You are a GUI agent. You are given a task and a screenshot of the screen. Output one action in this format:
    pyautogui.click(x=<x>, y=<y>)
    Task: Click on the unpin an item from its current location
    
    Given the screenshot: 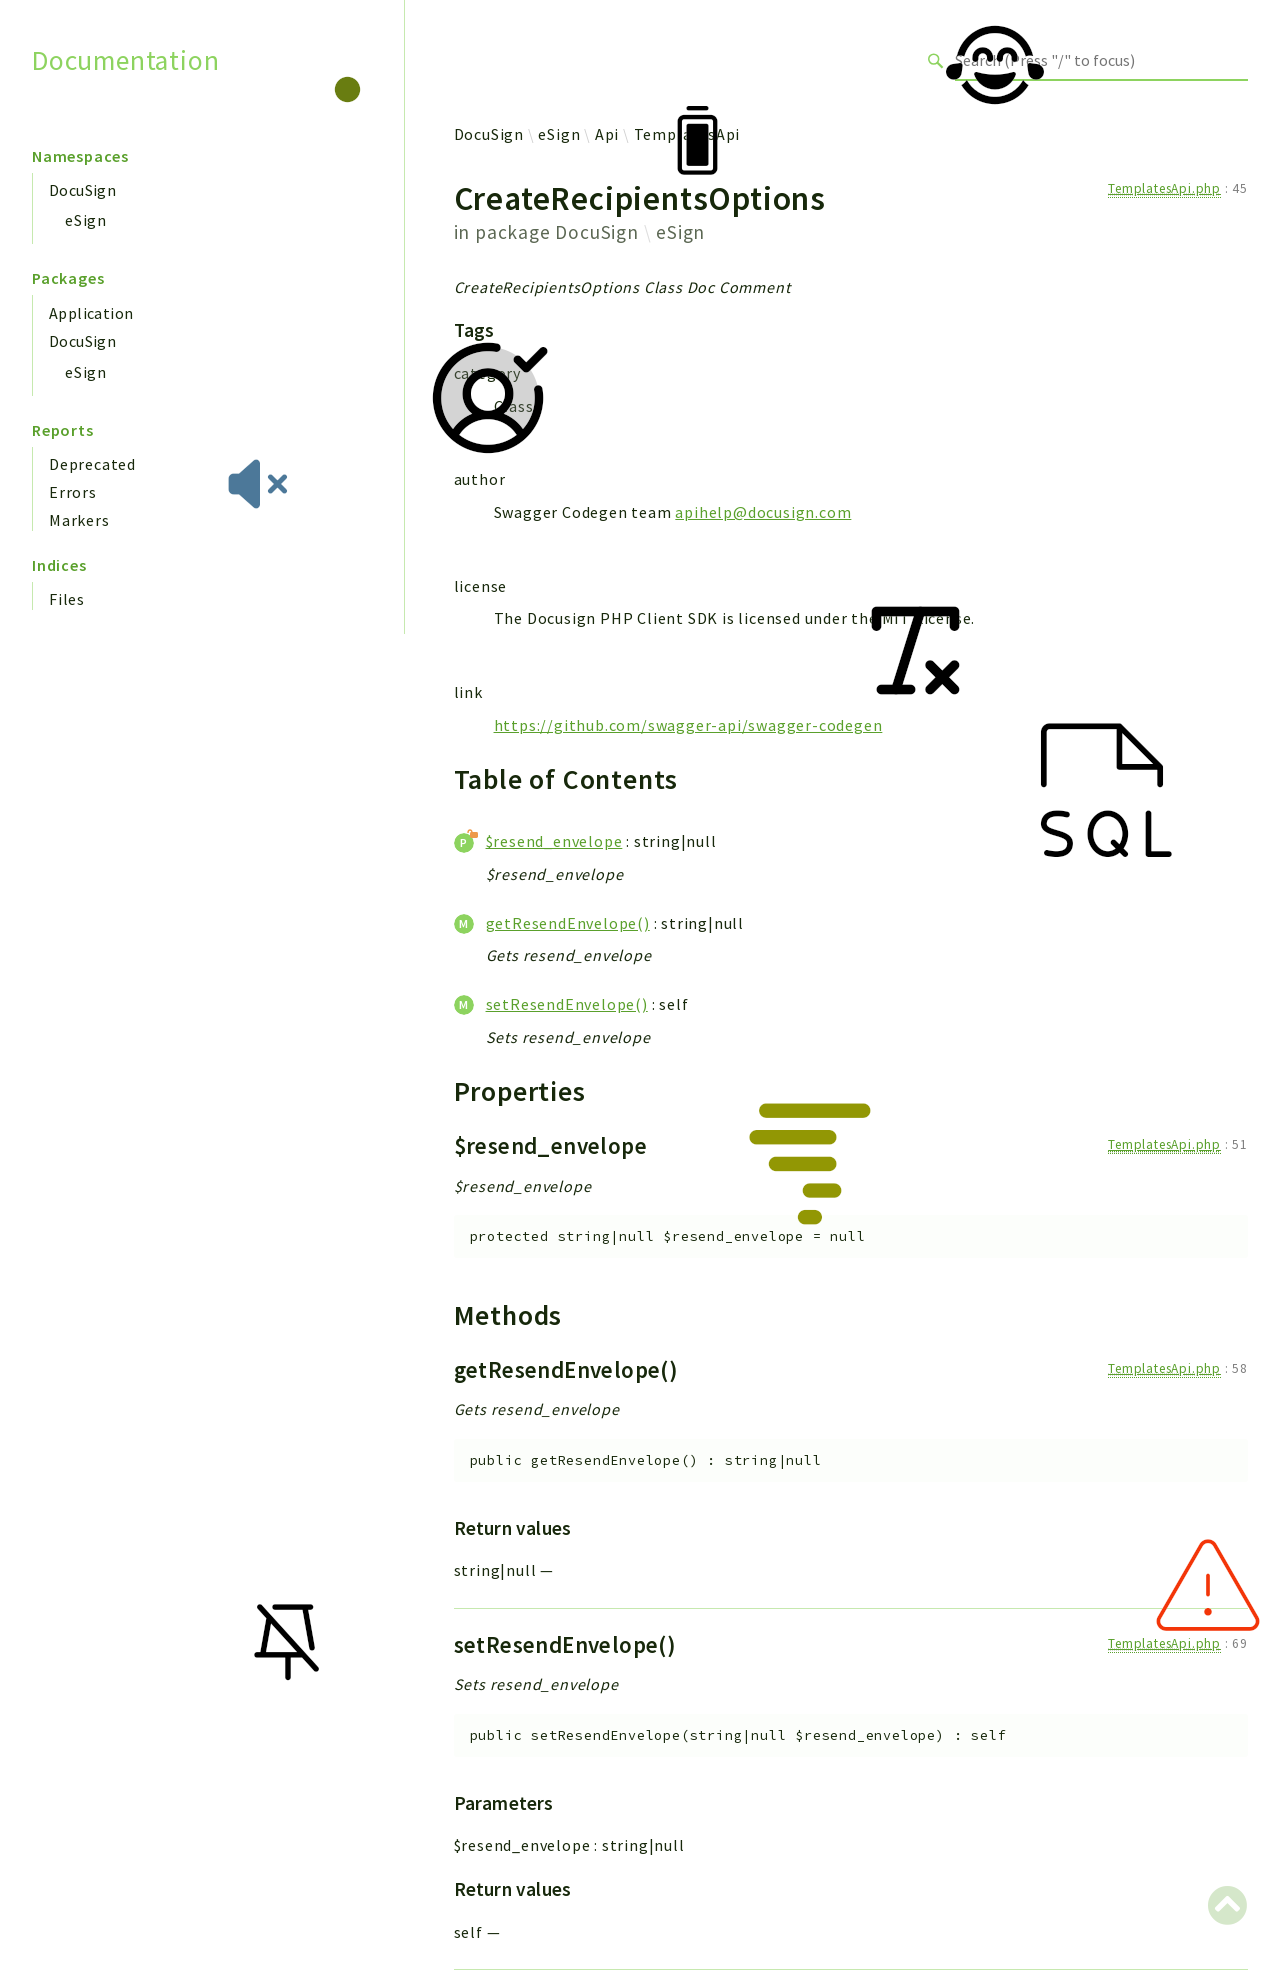 What is the action you would take?
    pyautogui.click(x=288, y=1638)
    